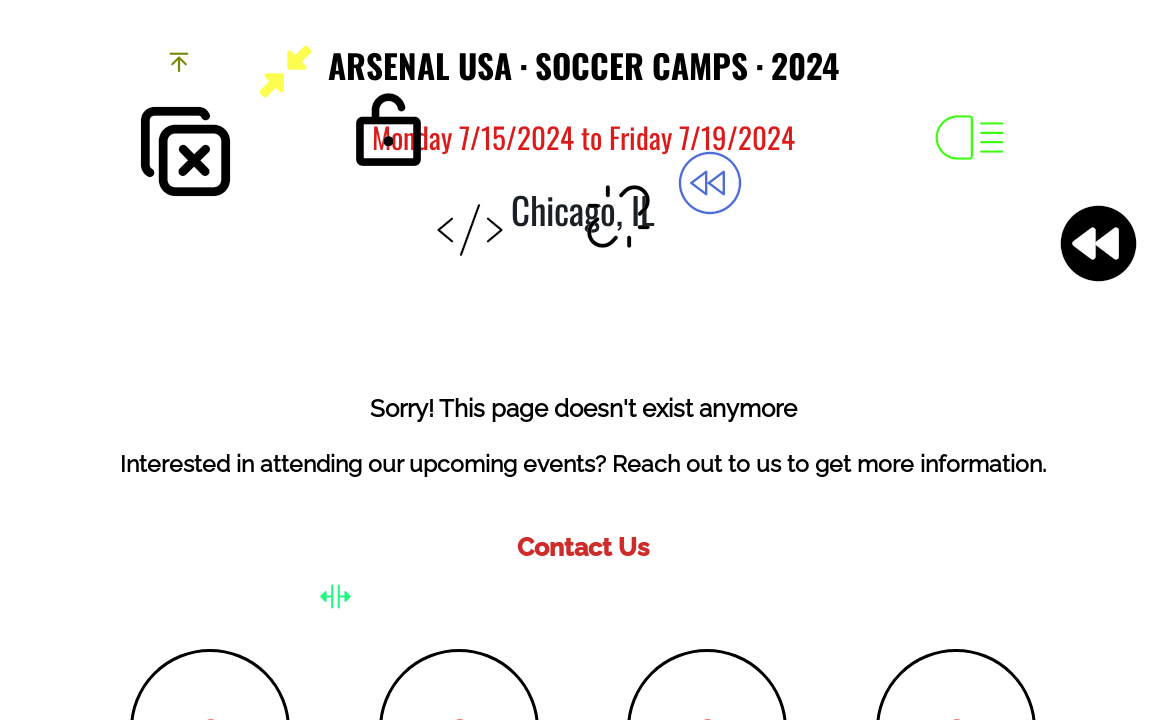 This screenshot has width=1166, height=720. Describe the element at coordinates (335, 596) in the screenshot. I see `split view horizontally` at that location.